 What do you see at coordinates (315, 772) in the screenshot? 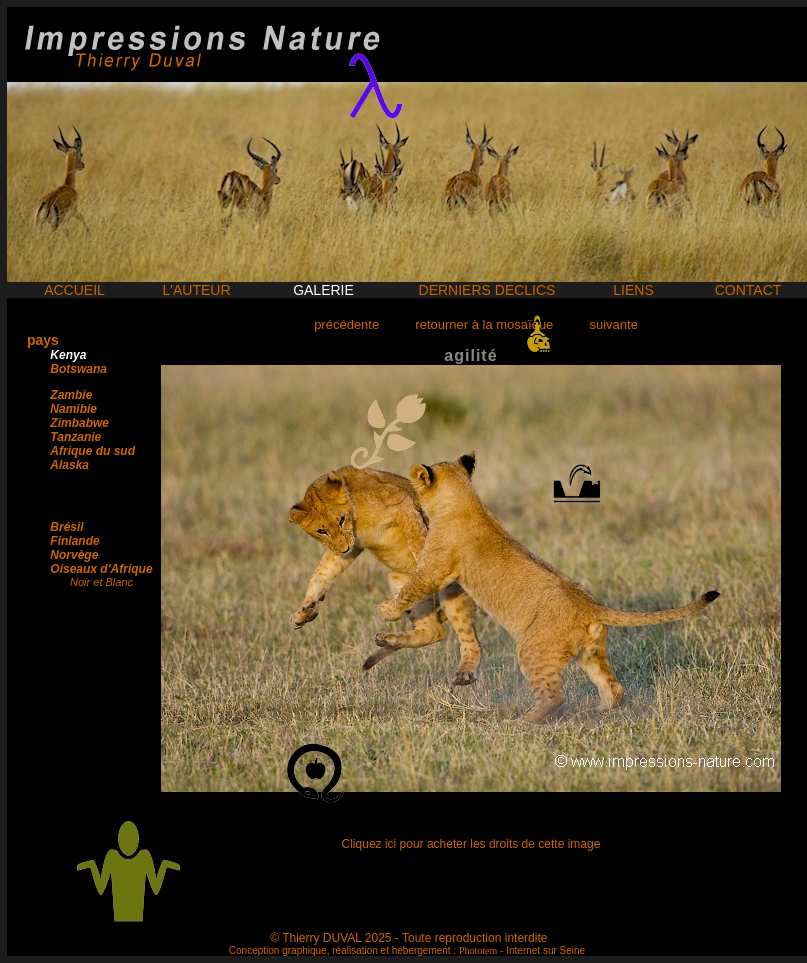
I see `indicates a temptation or forbidden choice in gameplay` at bounding box center [315, 772].